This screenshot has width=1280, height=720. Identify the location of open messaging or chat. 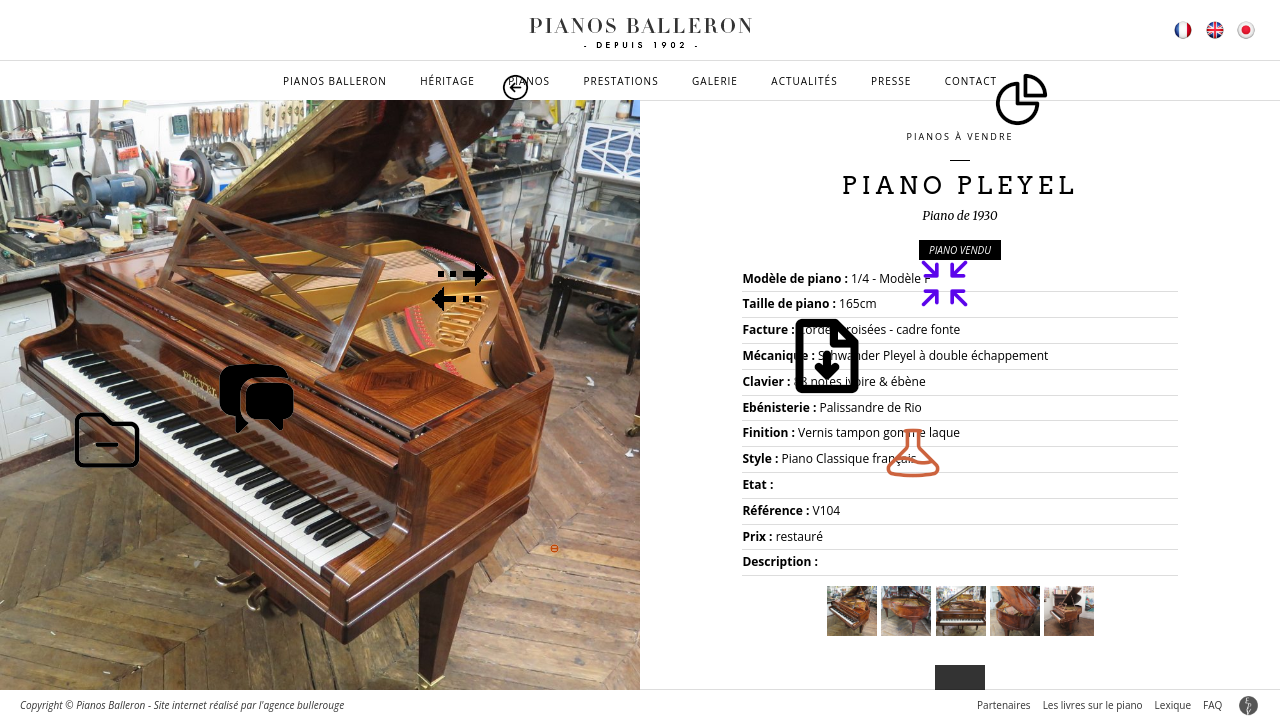
(256, 398).